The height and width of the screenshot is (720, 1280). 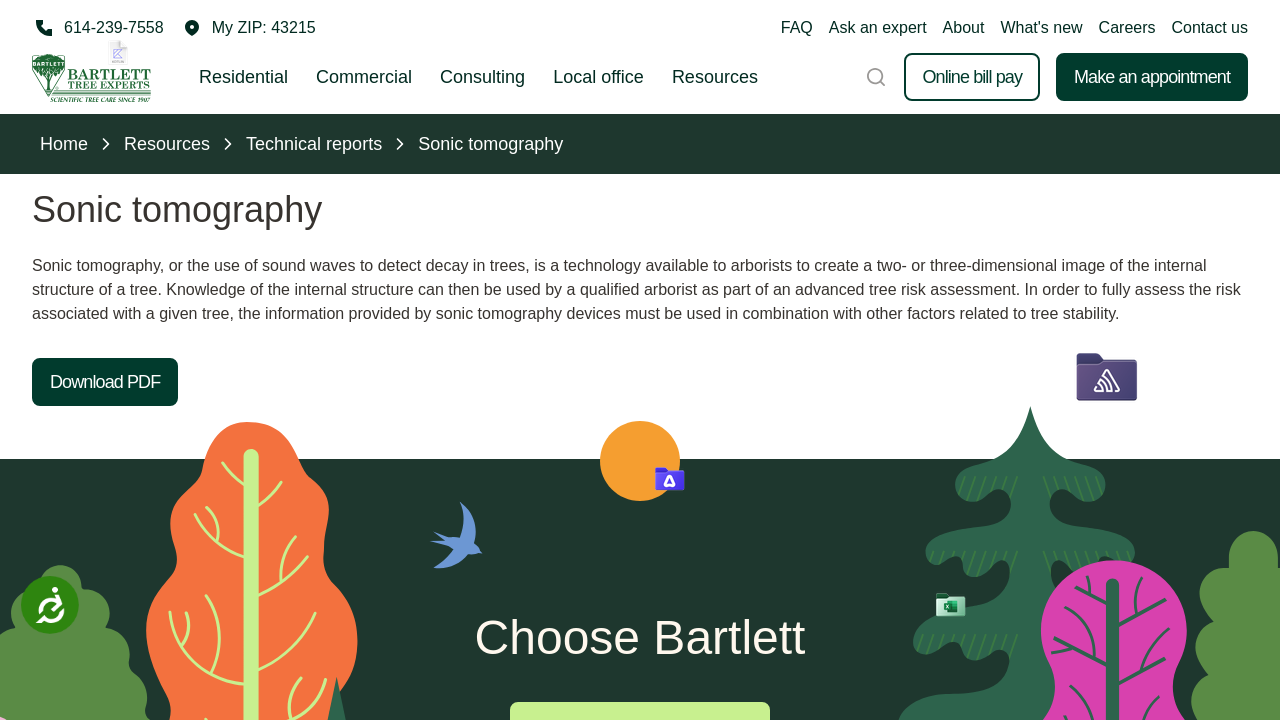 I want to click on open folder containing Excel spreadsheets, so click(x=950, y=605).